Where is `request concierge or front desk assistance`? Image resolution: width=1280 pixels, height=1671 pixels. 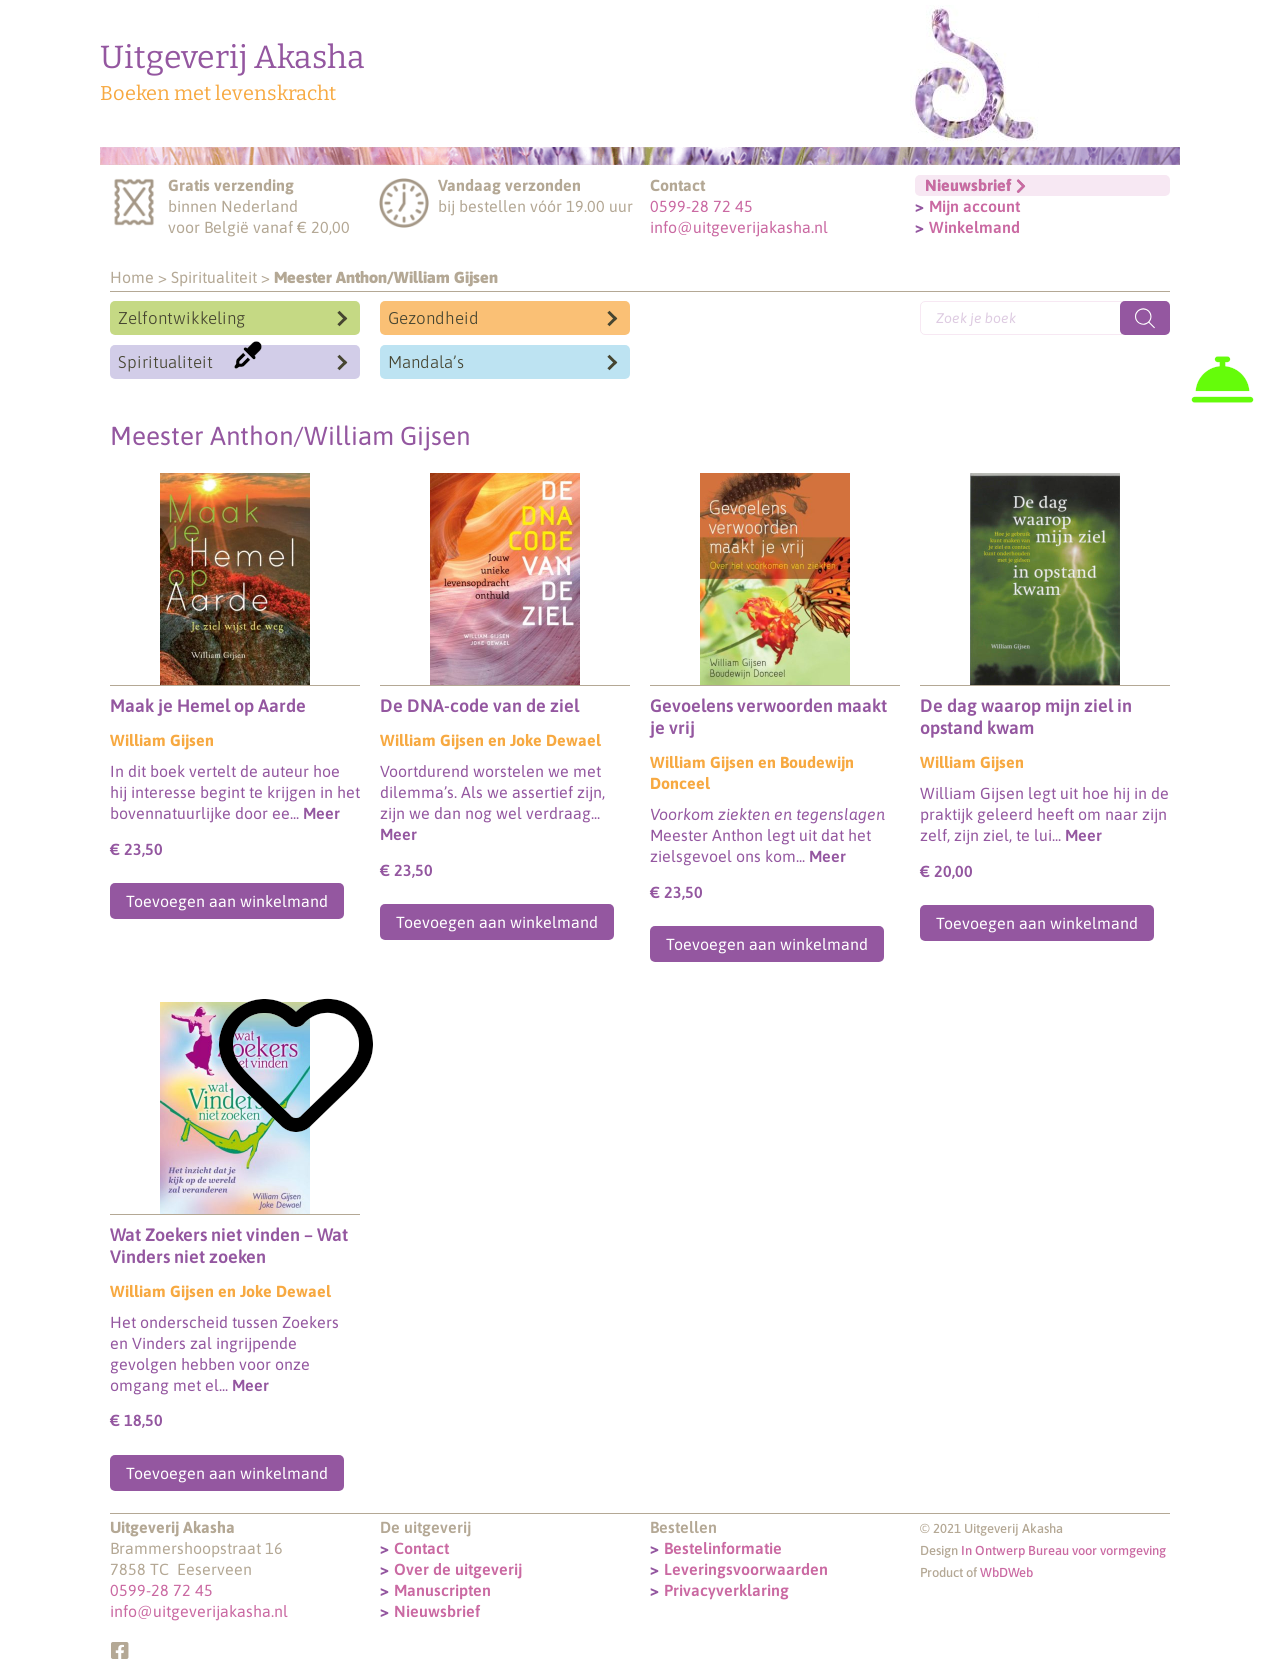 request concierge or front desk assistance is located at coordinates (1222, 379).